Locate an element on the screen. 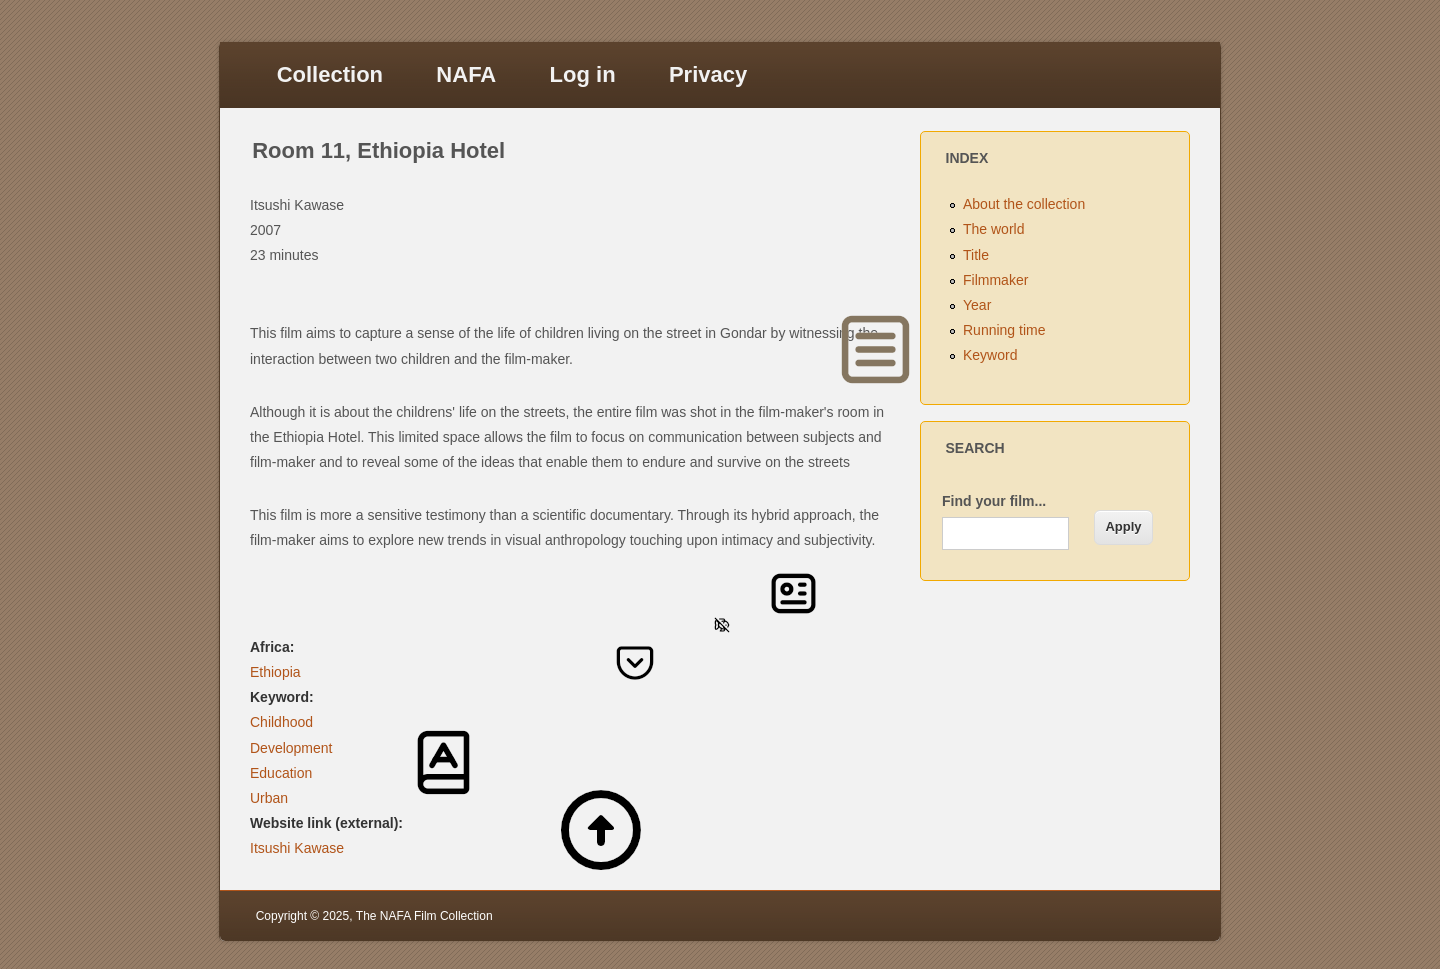 Image resolution: width=1440 pixels, height=969 pixels. access dictionary or glossary is located at coordinates (443, 762).